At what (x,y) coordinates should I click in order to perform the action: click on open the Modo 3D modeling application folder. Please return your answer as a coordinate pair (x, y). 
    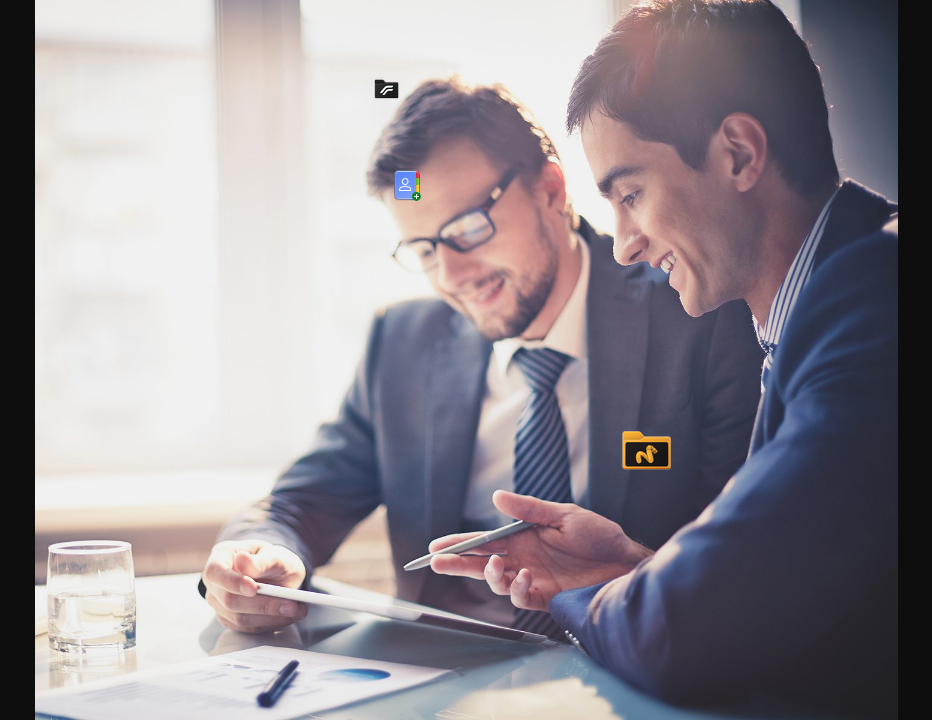
    Looking at the image, I should click on (646, 451).